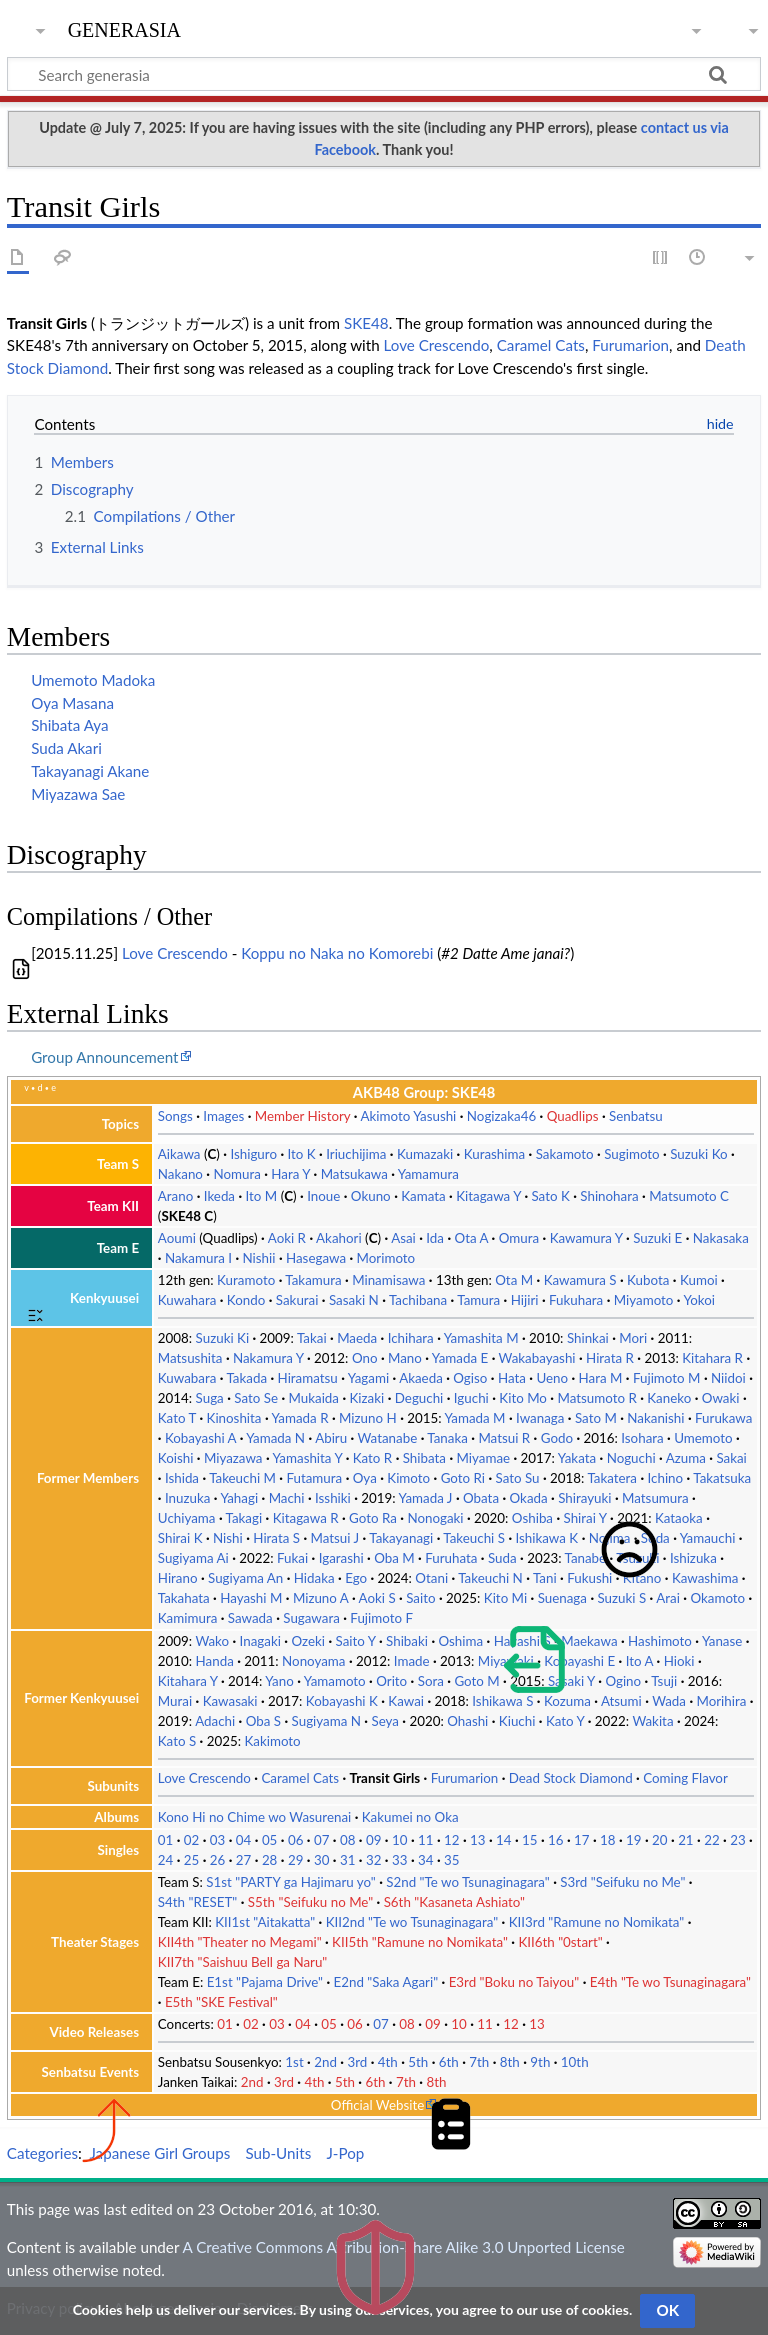 The width and height of the screenshot is (768, 2335). Describe the element at coordinates (375, 2267) in the screenshot. I see `partial security or protection enabled` at that location.